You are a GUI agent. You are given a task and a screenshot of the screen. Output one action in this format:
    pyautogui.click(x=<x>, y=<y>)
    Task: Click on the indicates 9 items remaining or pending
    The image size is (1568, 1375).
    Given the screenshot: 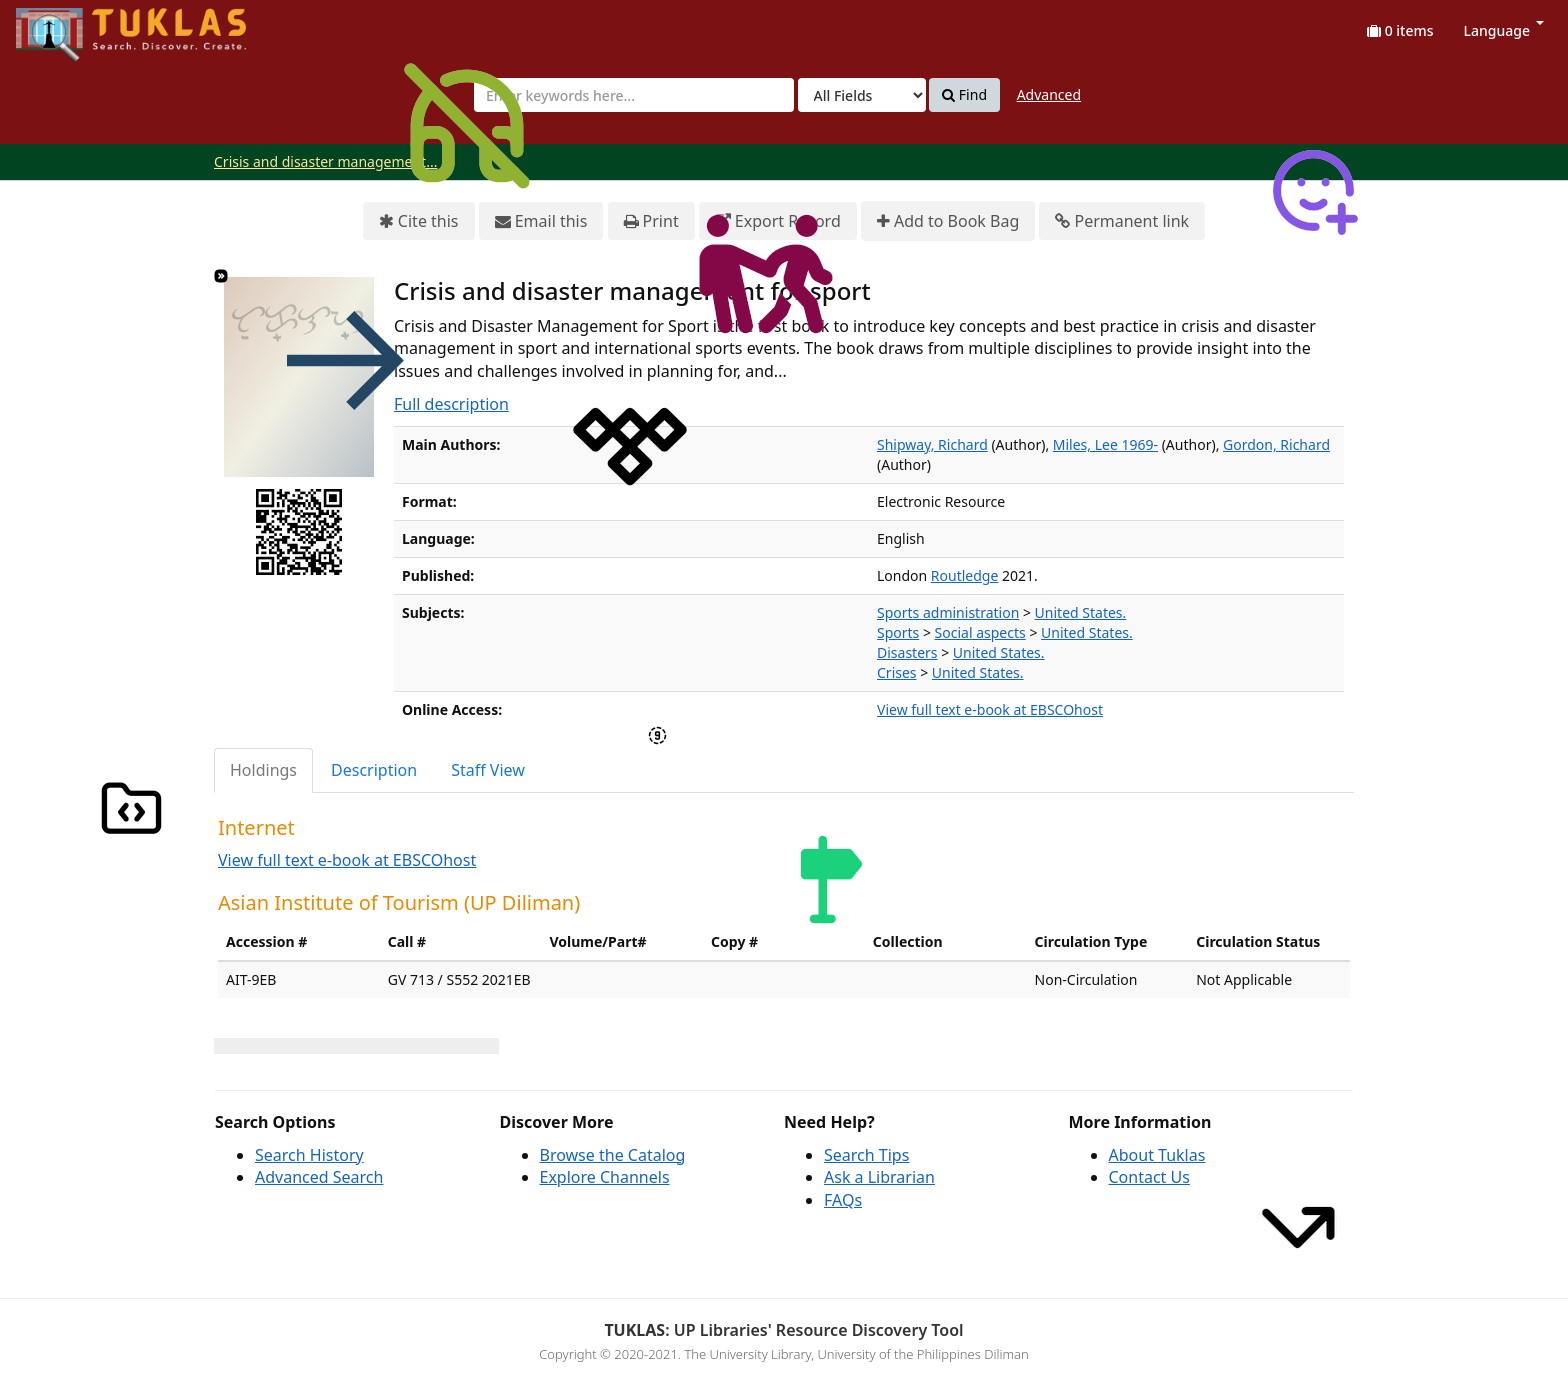 What is the action you would take?
    pyautogui.click(x=657, y=735)
    